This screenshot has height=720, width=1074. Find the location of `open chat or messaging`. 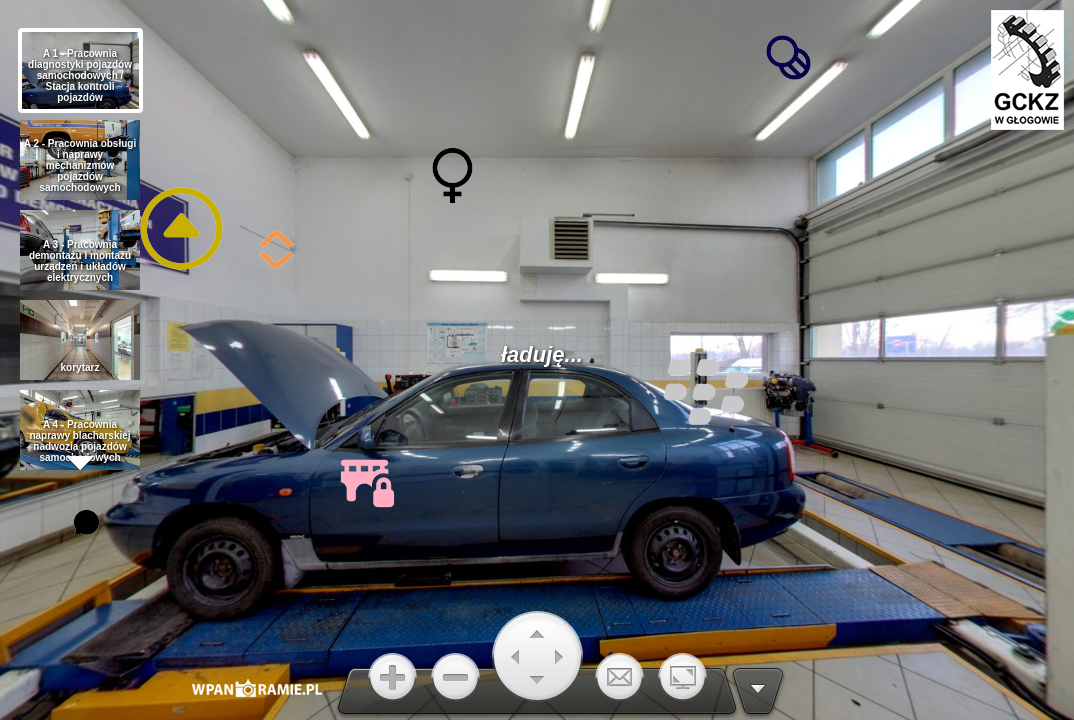

open chat or messaging is located at coordinates (86, 522).